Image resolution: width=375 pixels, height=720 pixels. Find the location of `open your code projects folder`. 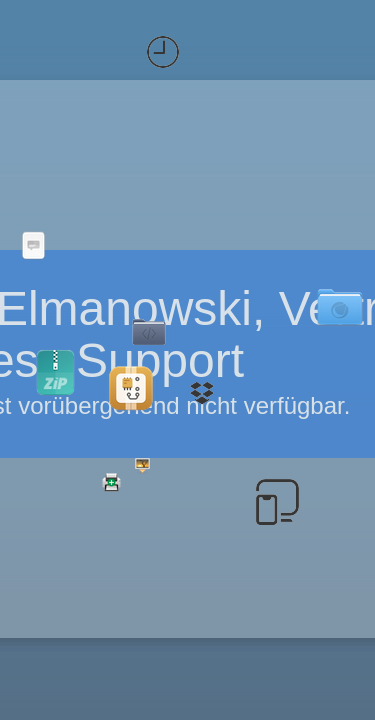

open your code projects folder is located at coordinates (149, 332).